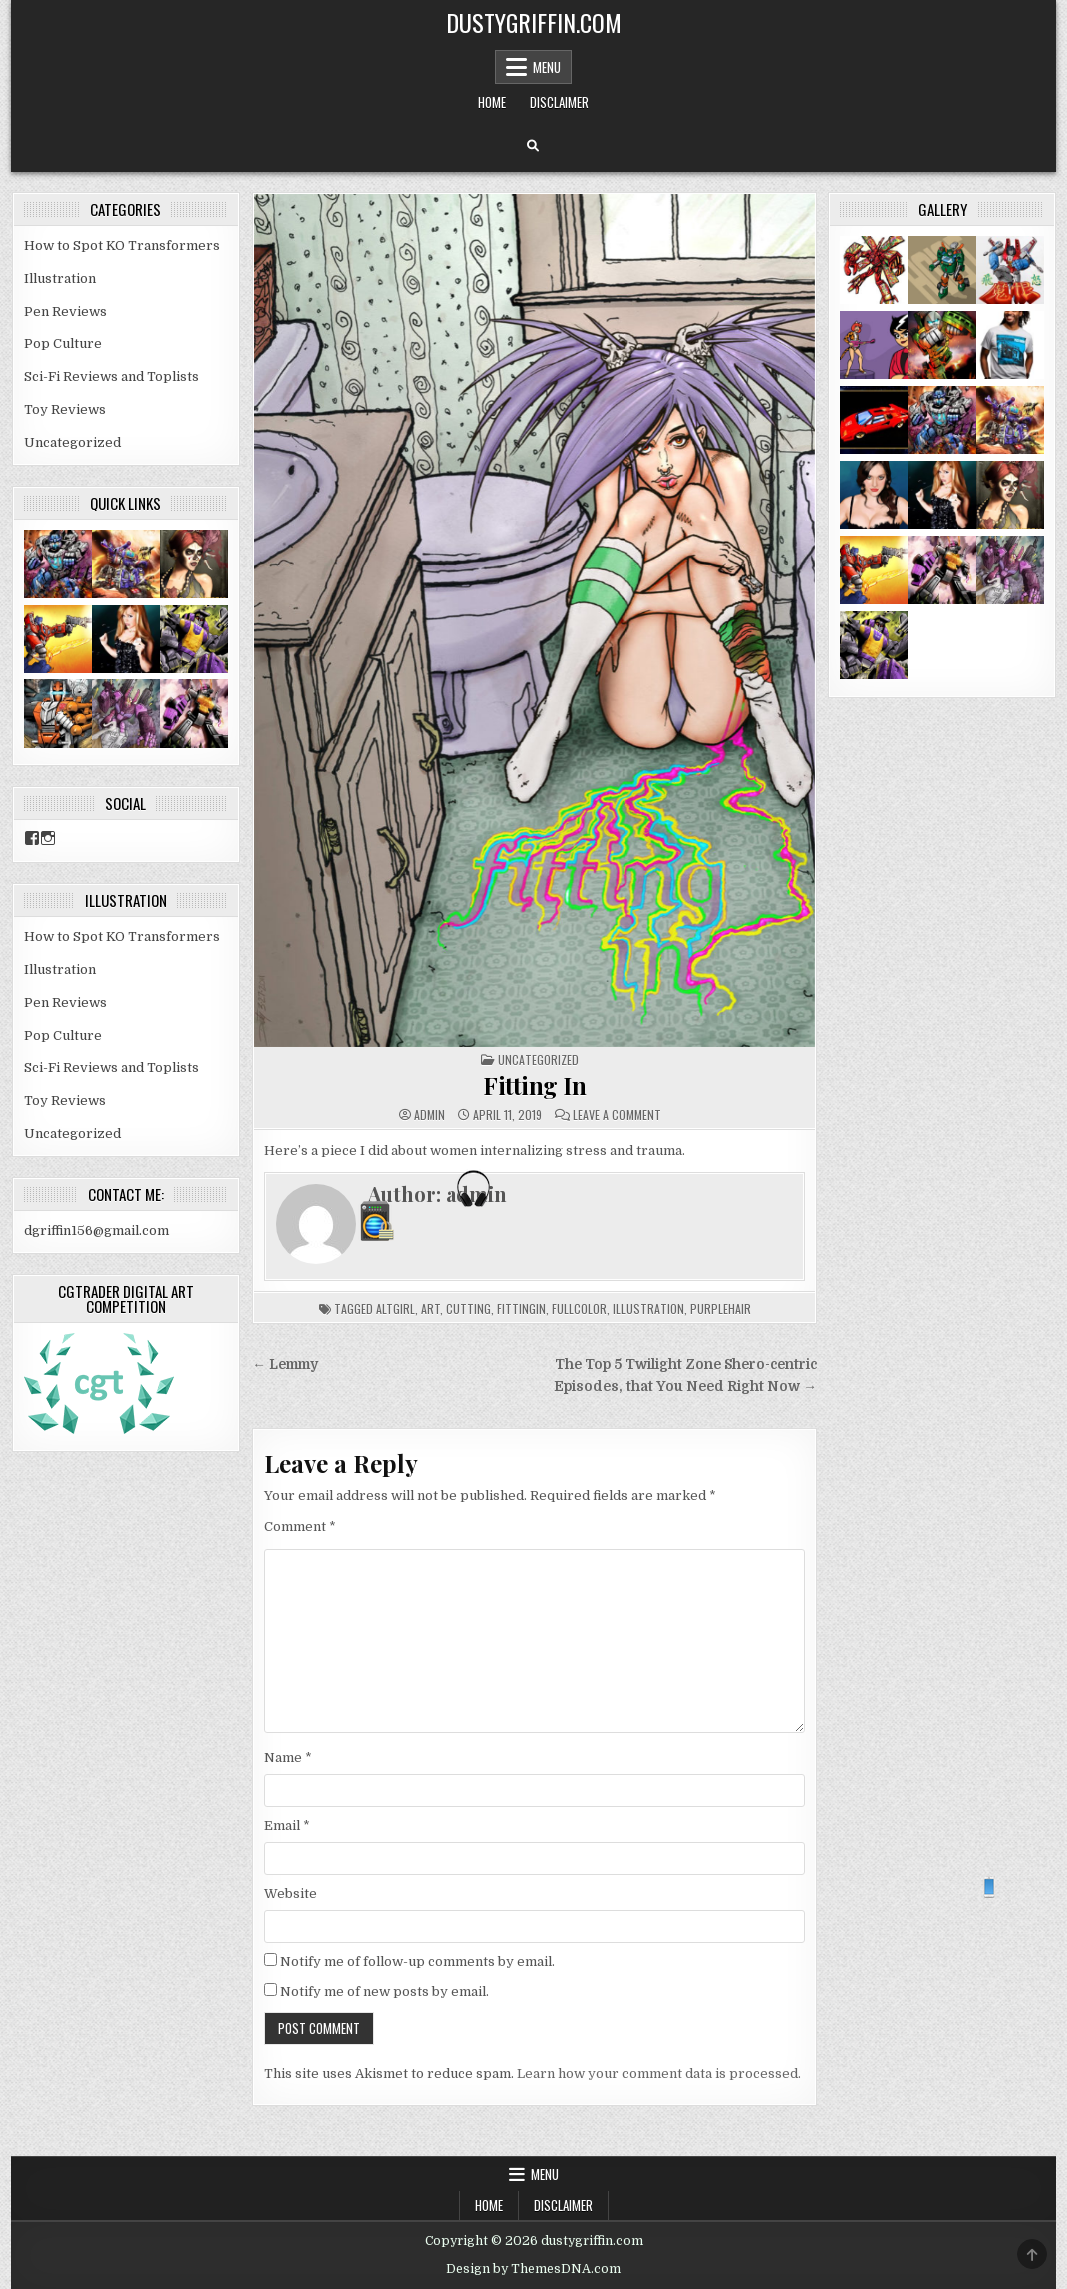  I want to click on connect bluetooth headphones, so click(473, 1188).